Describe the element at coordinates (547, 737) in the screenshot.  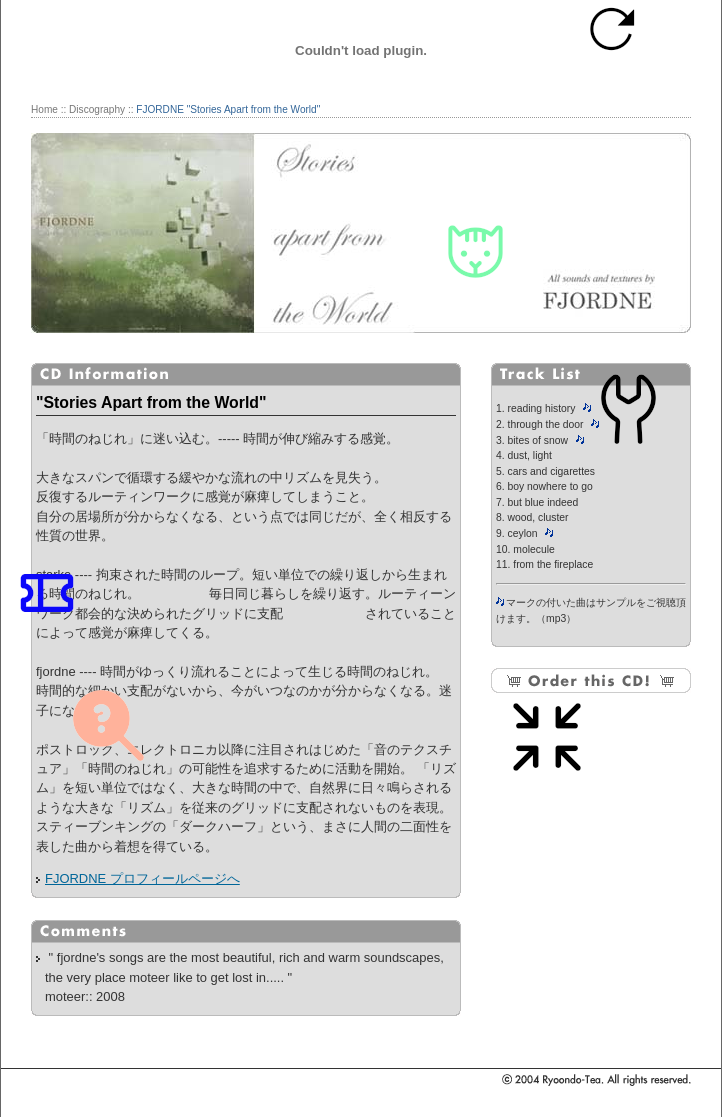
I see `exit fullscreen mode` at that location.